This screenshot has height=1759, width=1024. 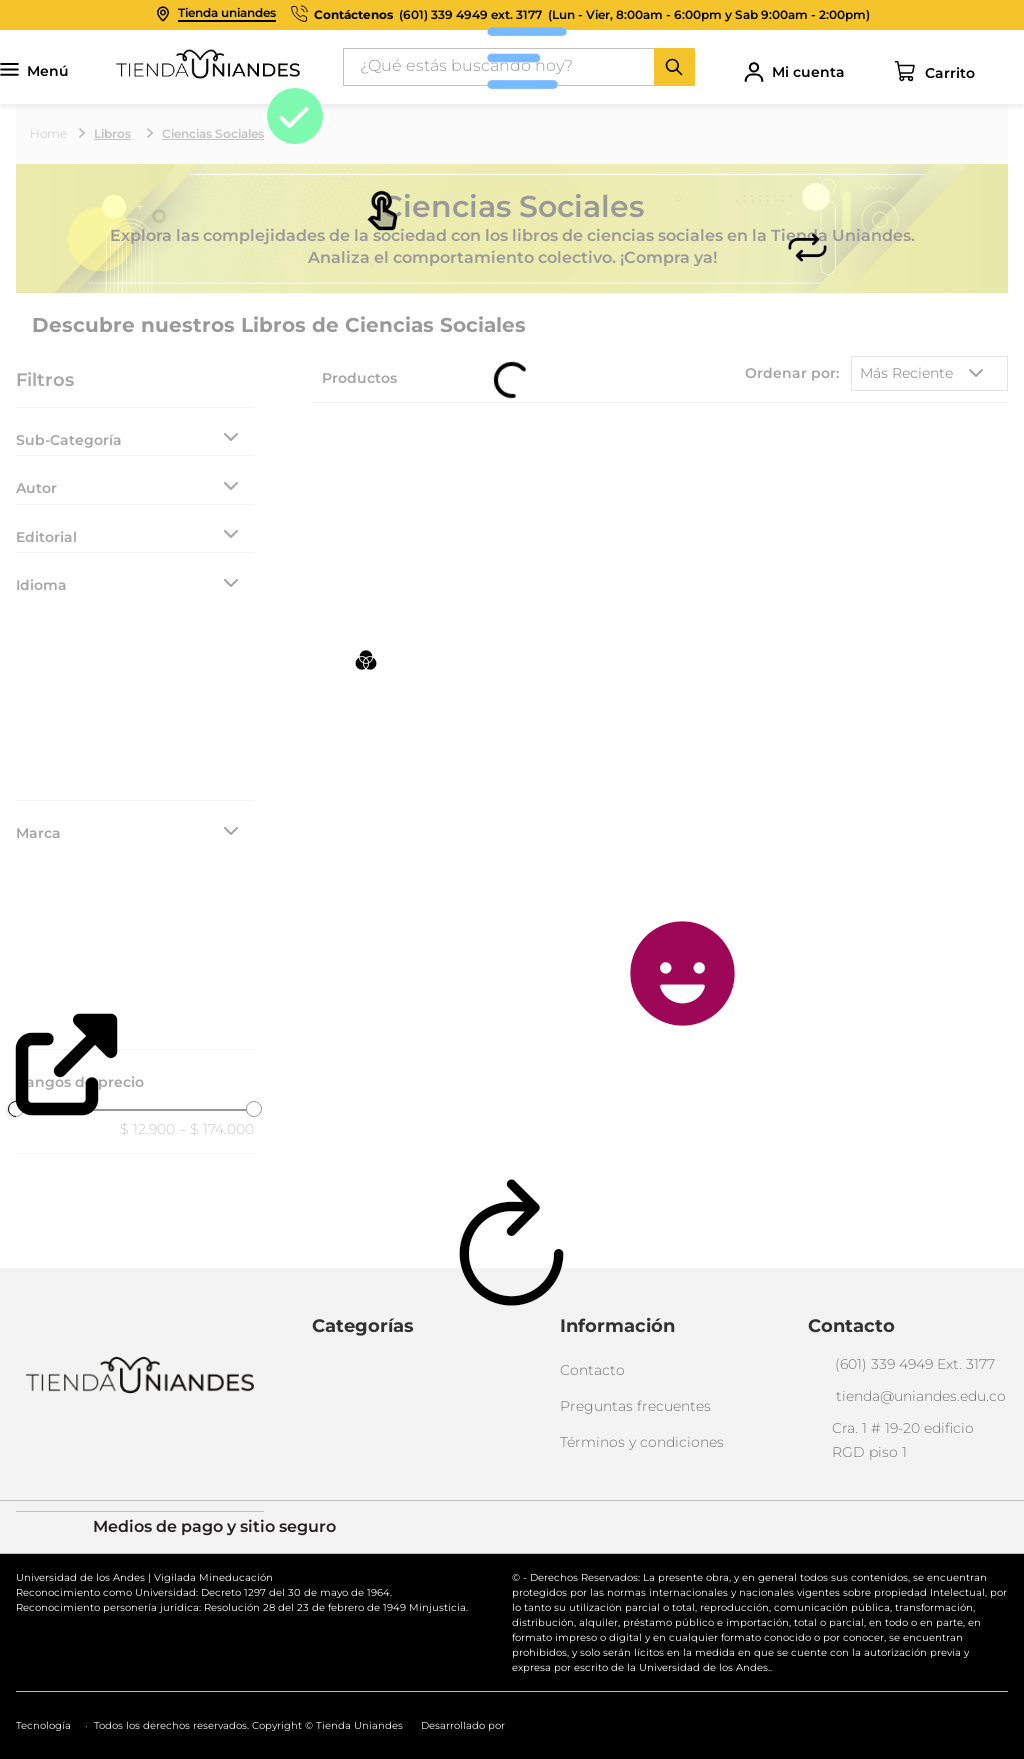 I want to click on enable repeat or loop playback, so click(x=807, y=247).